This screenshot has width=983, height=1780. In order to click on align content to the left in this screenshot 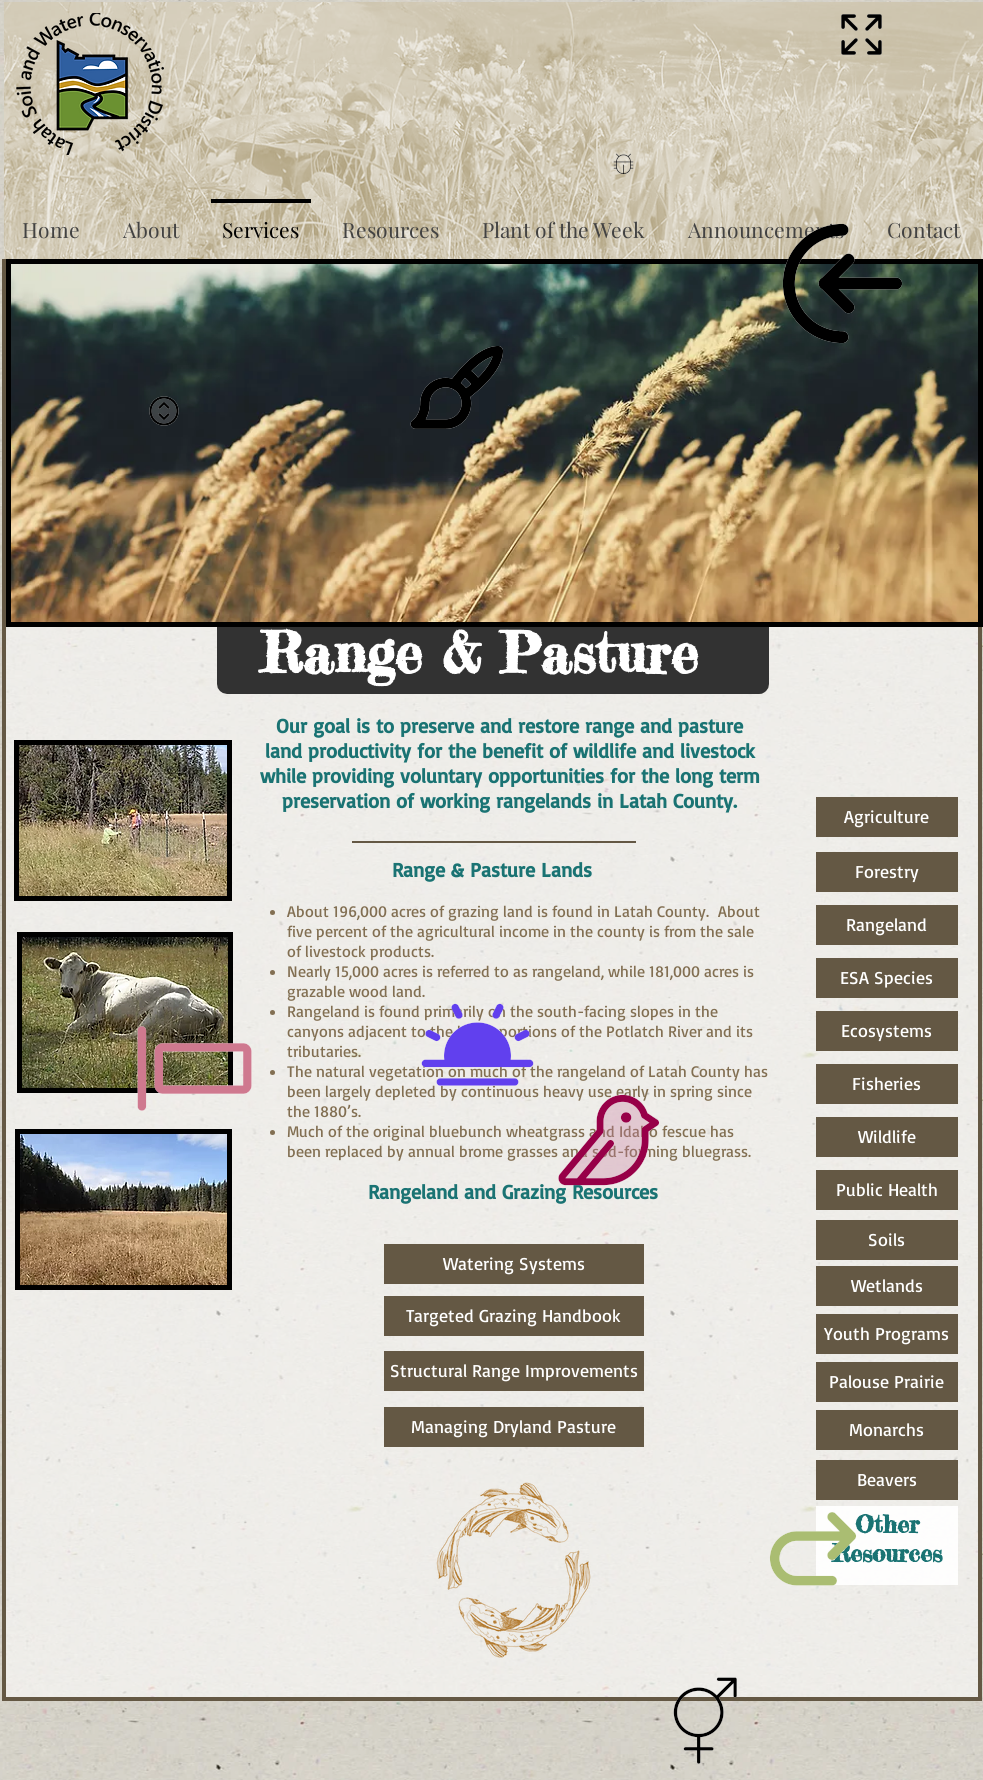, I will do `click(192, 1068)`.